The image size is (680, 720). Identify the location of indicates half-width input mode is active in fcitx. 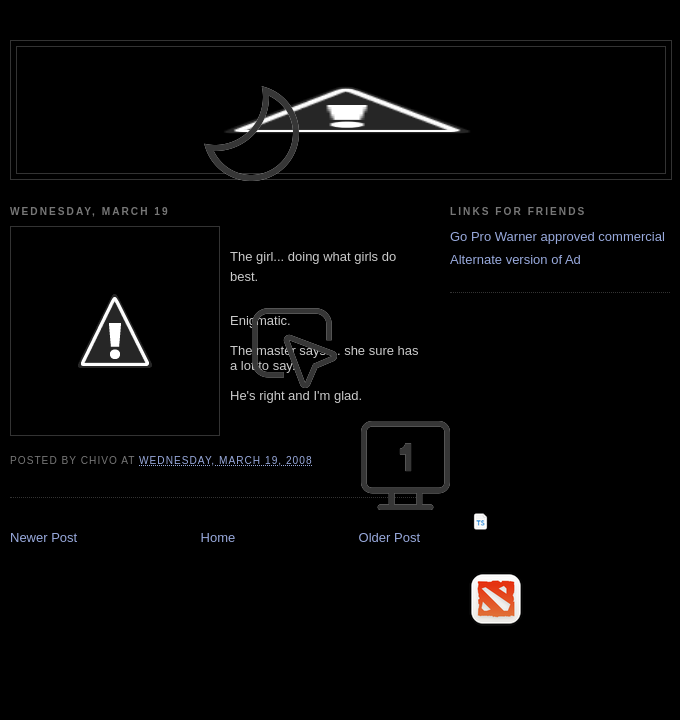
(251, 133).